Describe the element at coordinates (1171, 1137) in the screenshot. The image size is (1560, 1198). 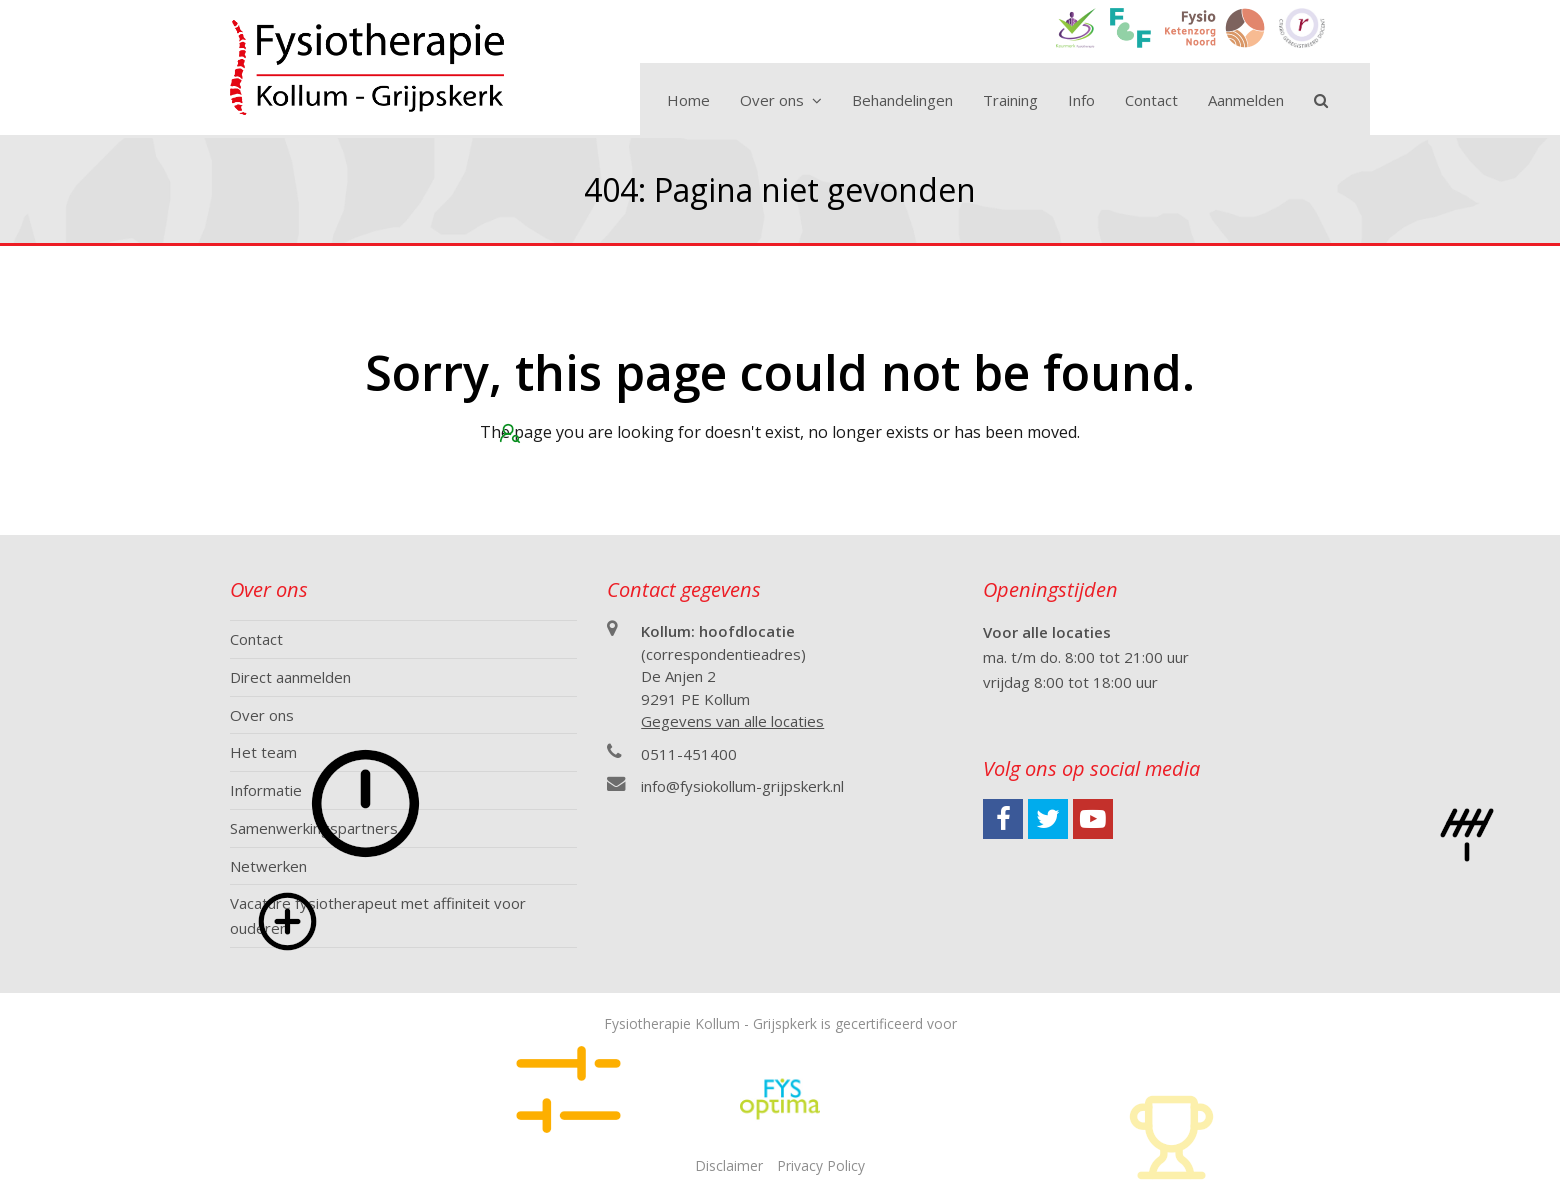
I see `view achievements or awards` at that location.